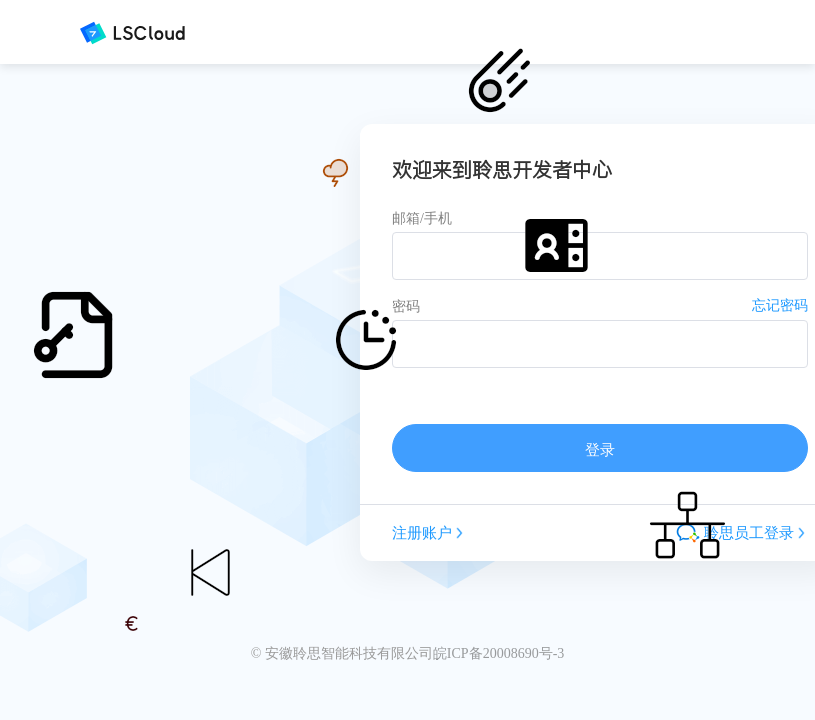 The width and height of the screenshot is (815, 720). Describe the element at coordinates (77, 335) in the screenshot. I see `access encrypted or password-protected file` at that location.